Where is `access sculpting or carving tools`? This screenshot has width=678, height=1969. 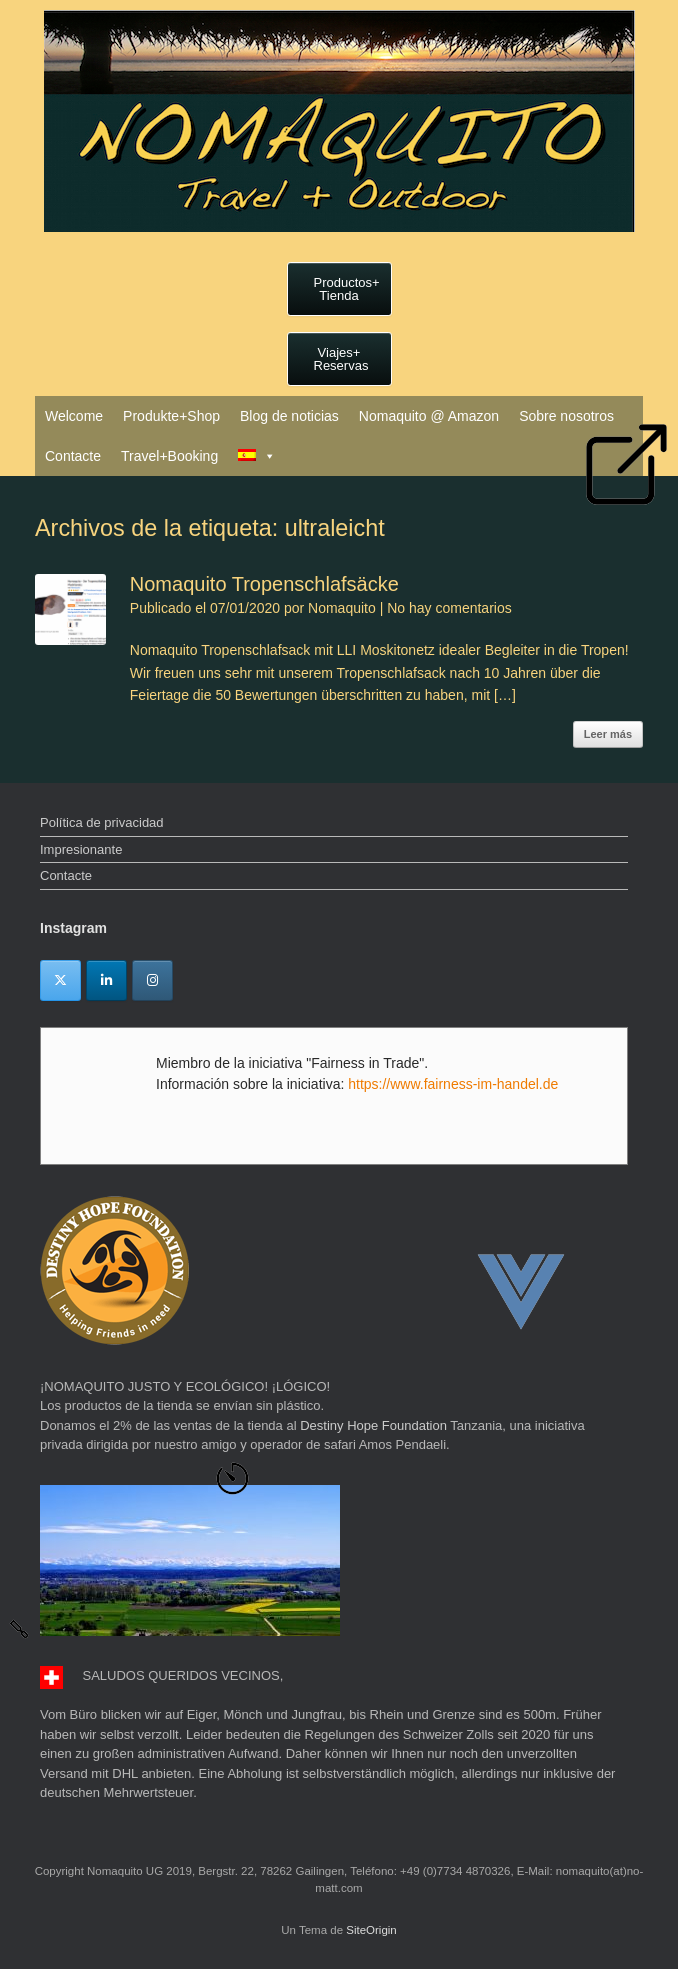
access sculpting or carving tools is located at coordinates (19, 1629).